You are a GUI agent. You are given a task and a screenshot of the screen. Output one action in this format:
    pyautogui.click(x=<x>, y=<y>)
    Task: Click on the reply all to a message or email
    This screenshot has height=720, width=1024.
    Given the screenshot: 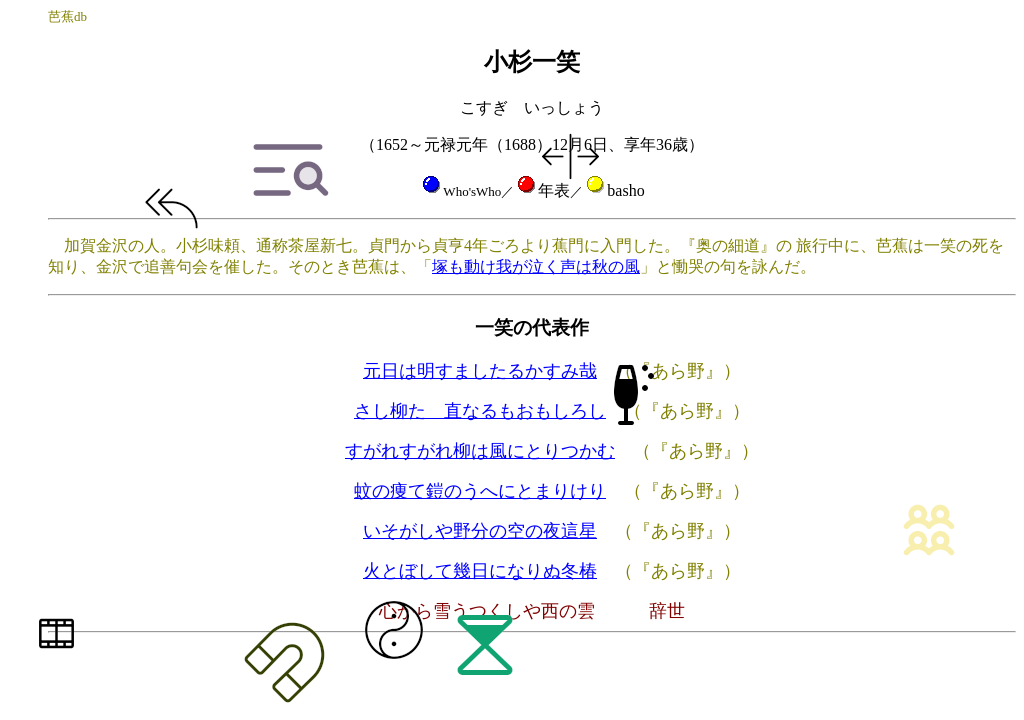 What is the action you would take?
    pyautogui.click(x=171, y=208)
    